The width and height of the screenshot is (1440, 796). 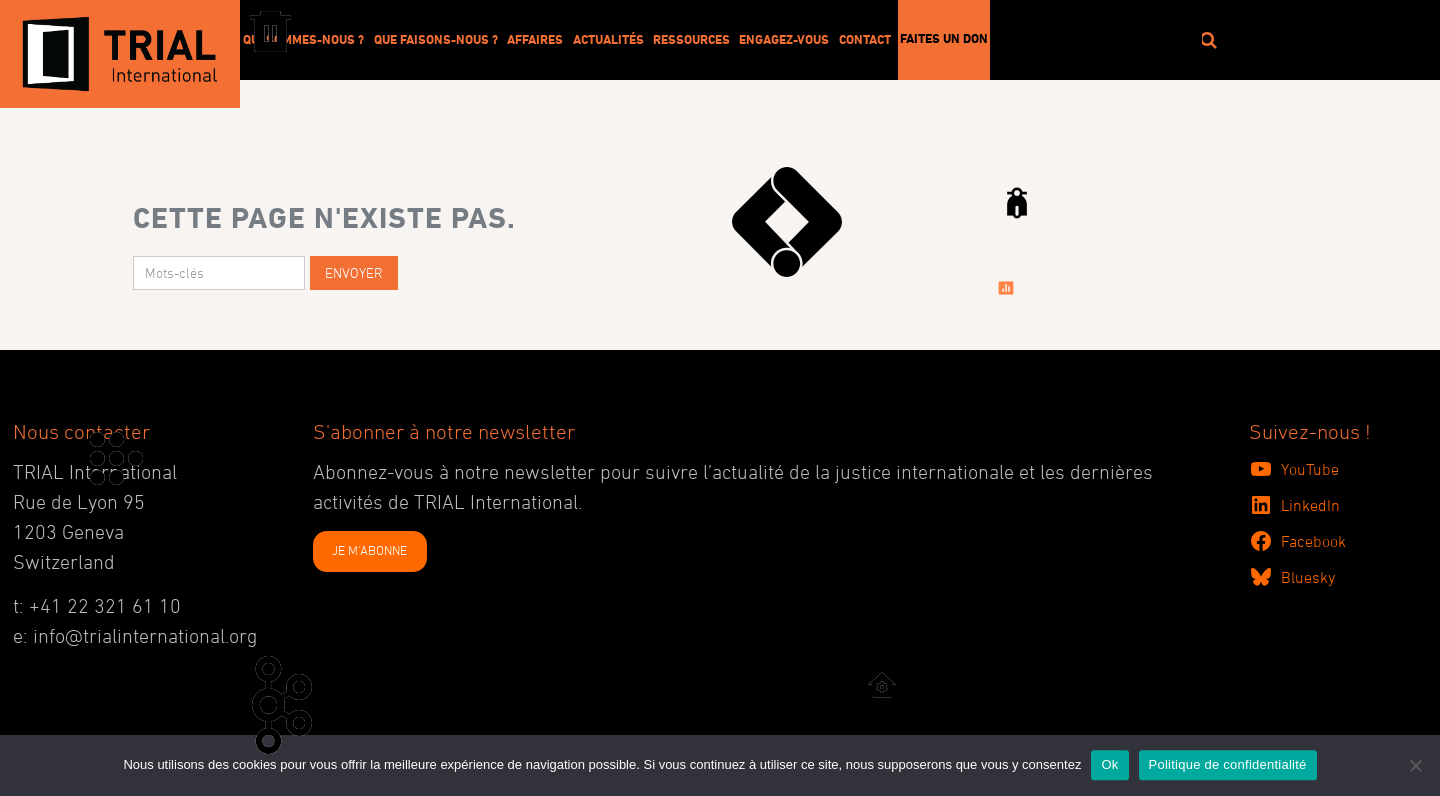 What do you see at coordinates (1017, 203) in the screenshot?
I see `select e-bike as transportation mode` at bounding box center [1017, 203].